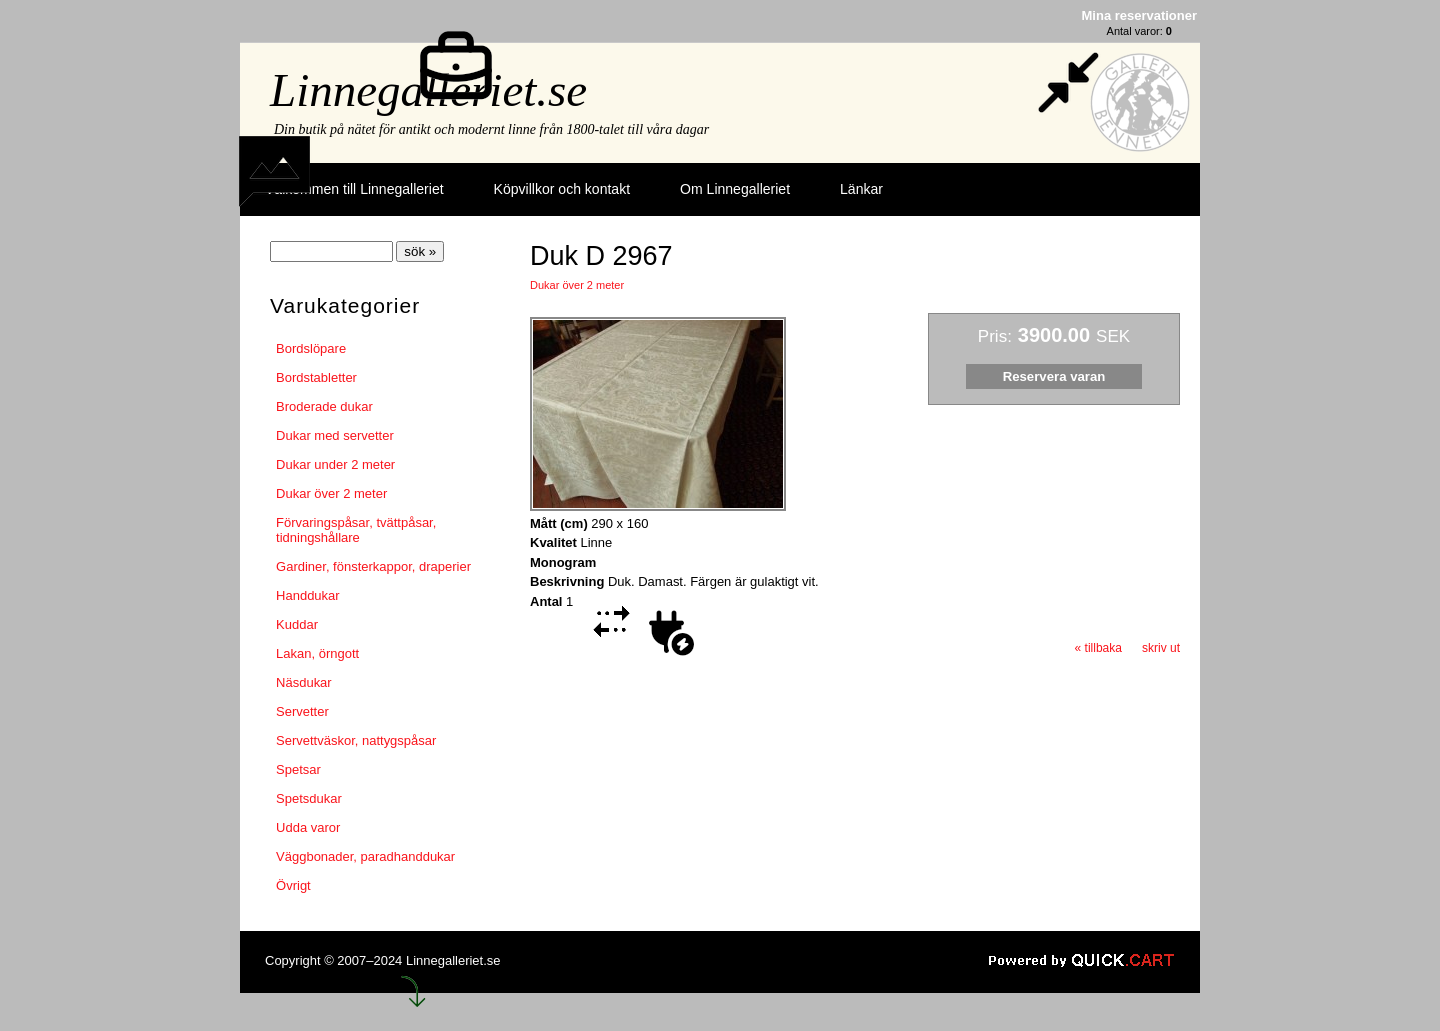  What do you see at coordinates (413, 991) in the screenshot?
I see `redirect content or flow downward` at bounding box center [413, 991].